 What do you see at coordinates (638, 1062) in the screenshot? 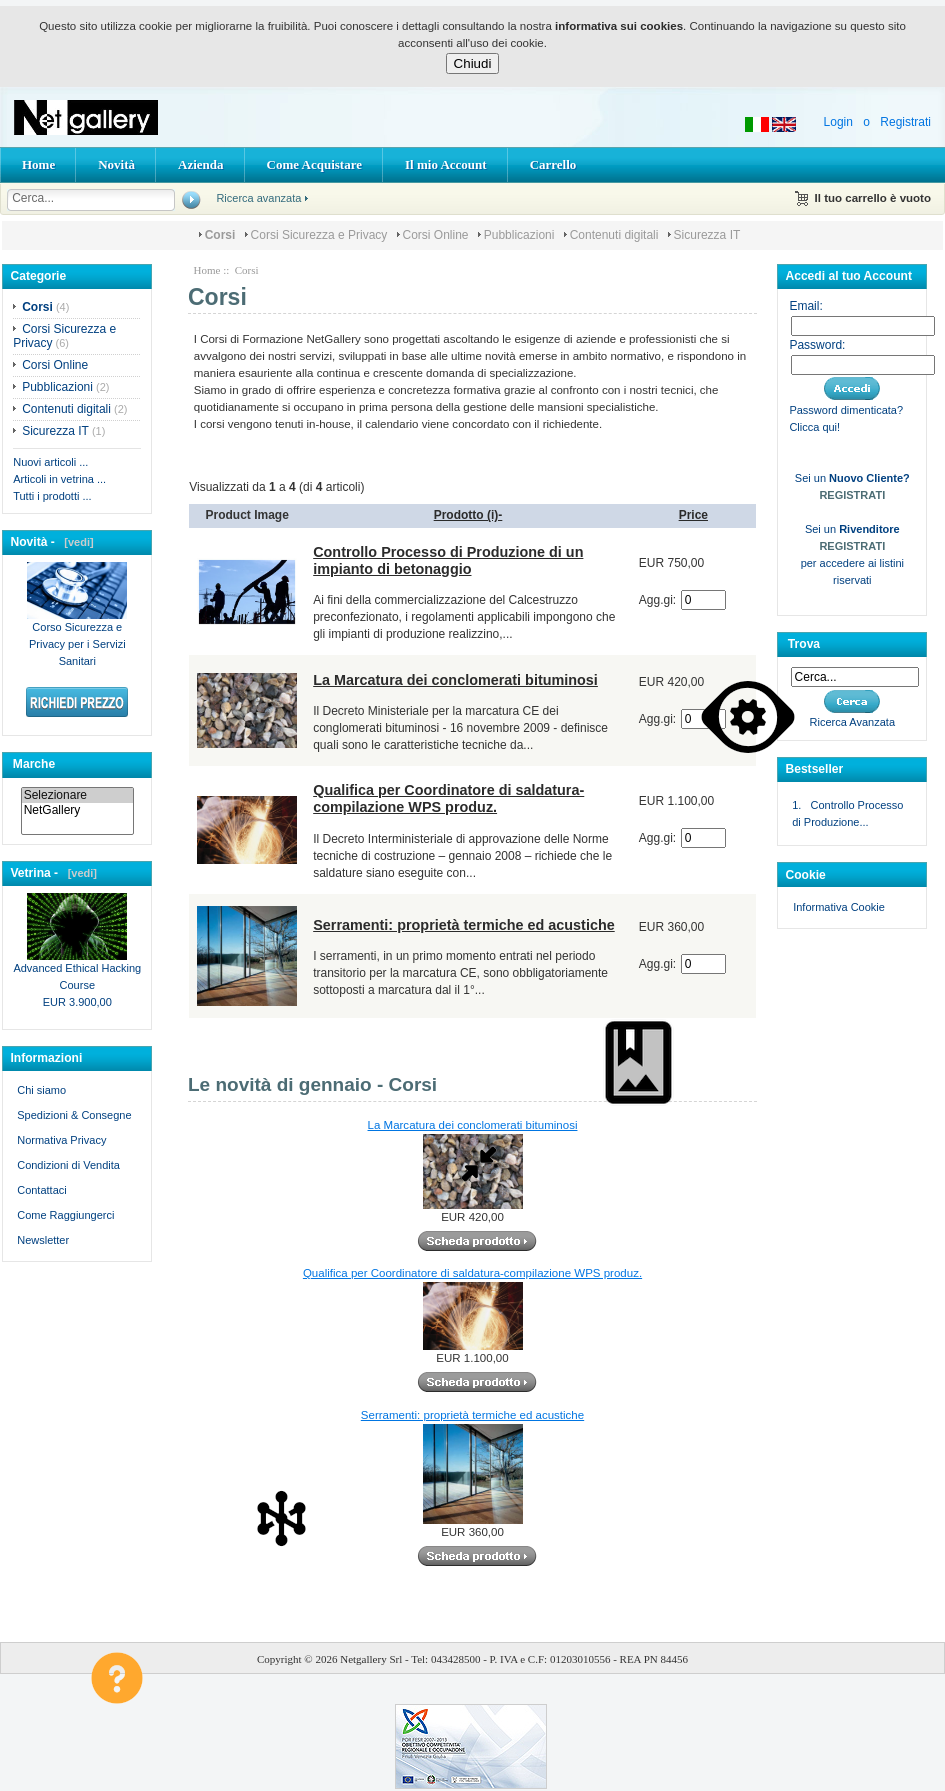
I see `access your photo album` at bounding box center [638, 1062].